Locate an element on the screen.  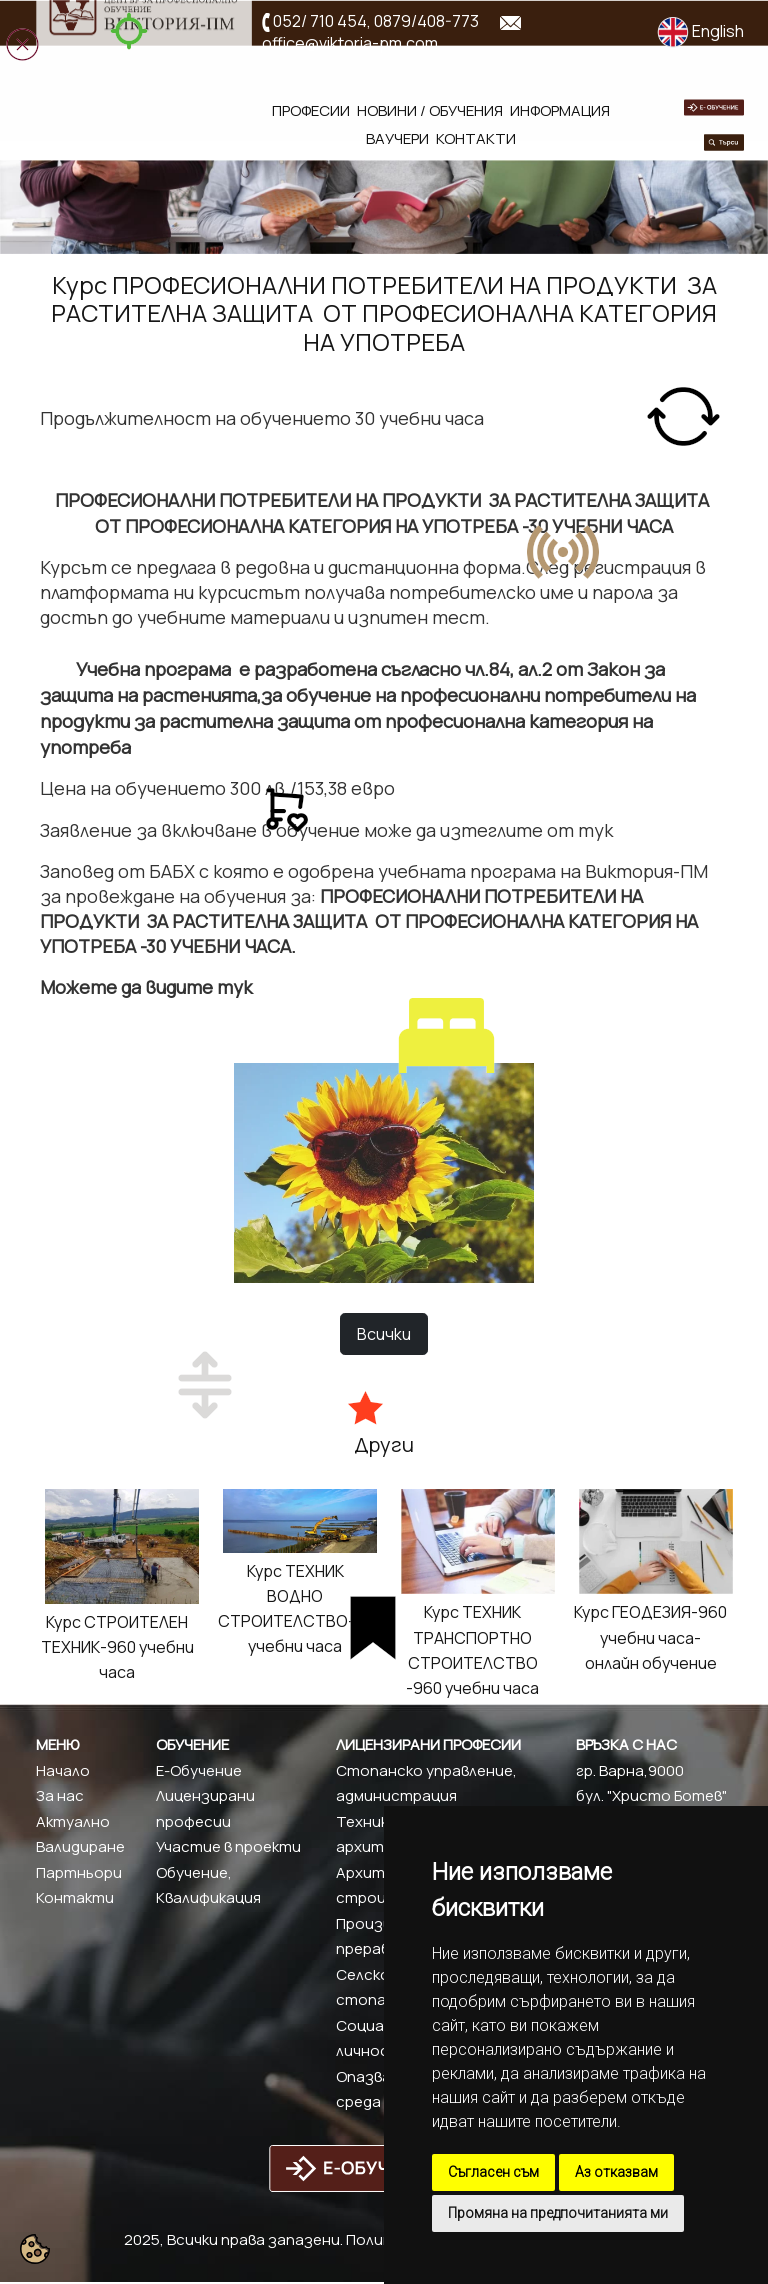
book a room or accommodation is located at coordinates (446, 1035).